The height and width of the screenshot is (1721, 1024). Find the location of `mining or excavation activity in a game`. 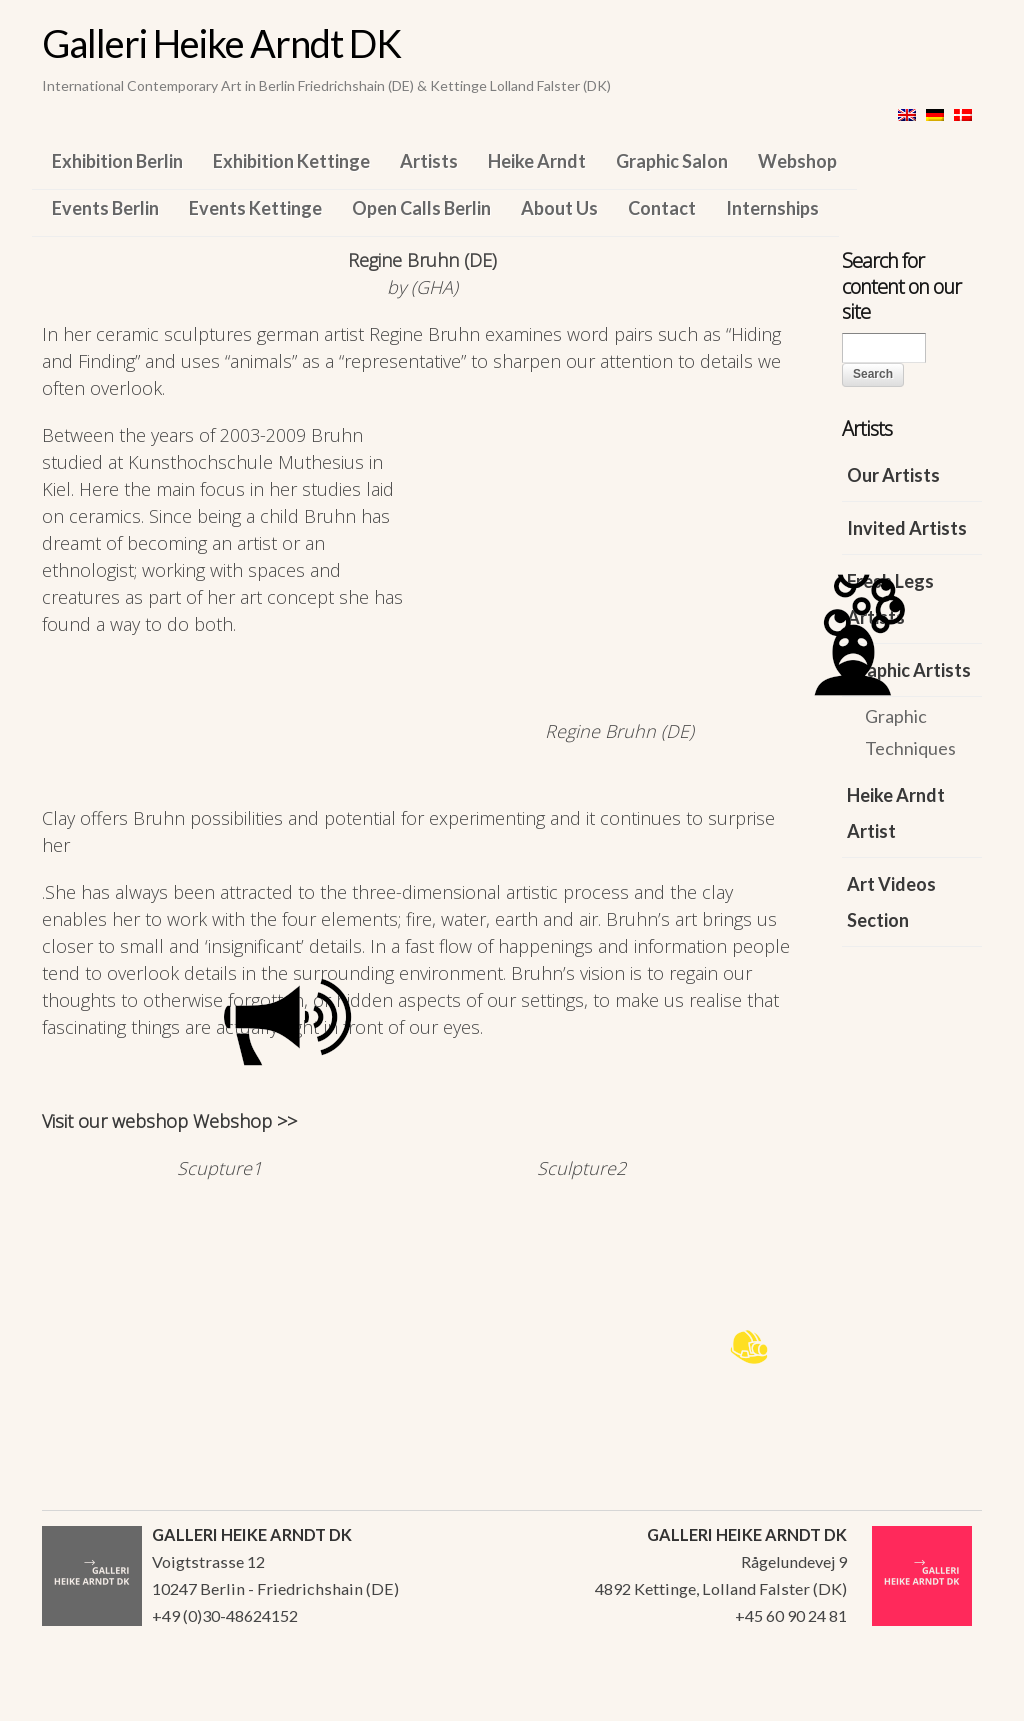

mining or excavation activity in a game is located at coordinates (749, 1347).